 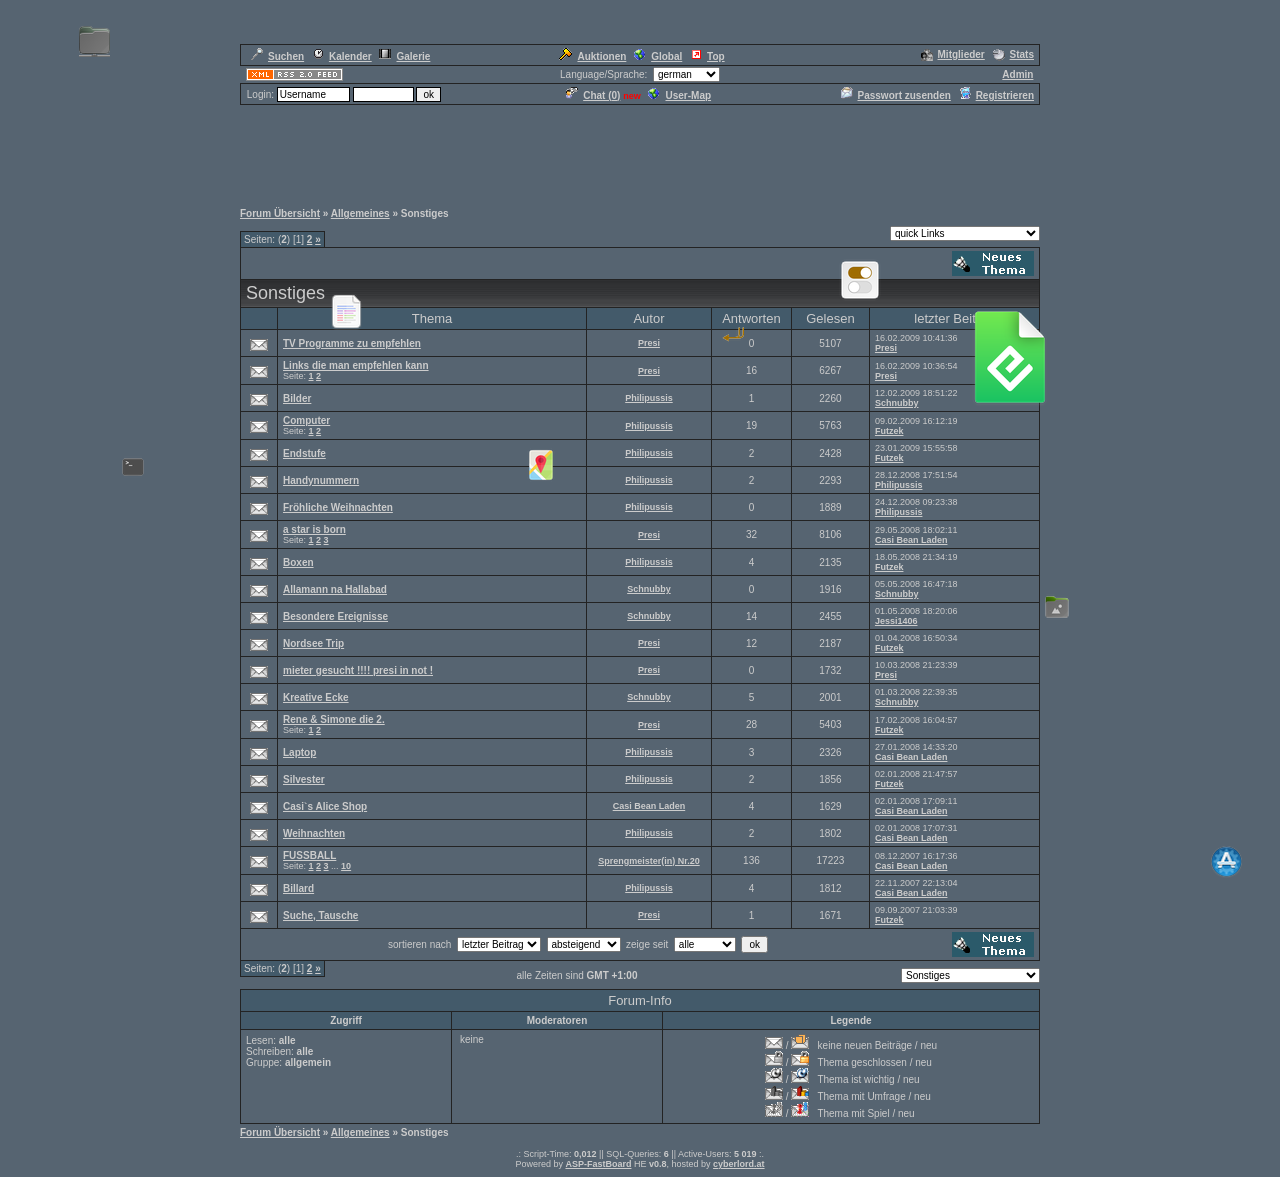 What do you see at coordinates (94, 41) in the screenshot?
I see `access files stored on a remote server` at bounding box center [94, 41].